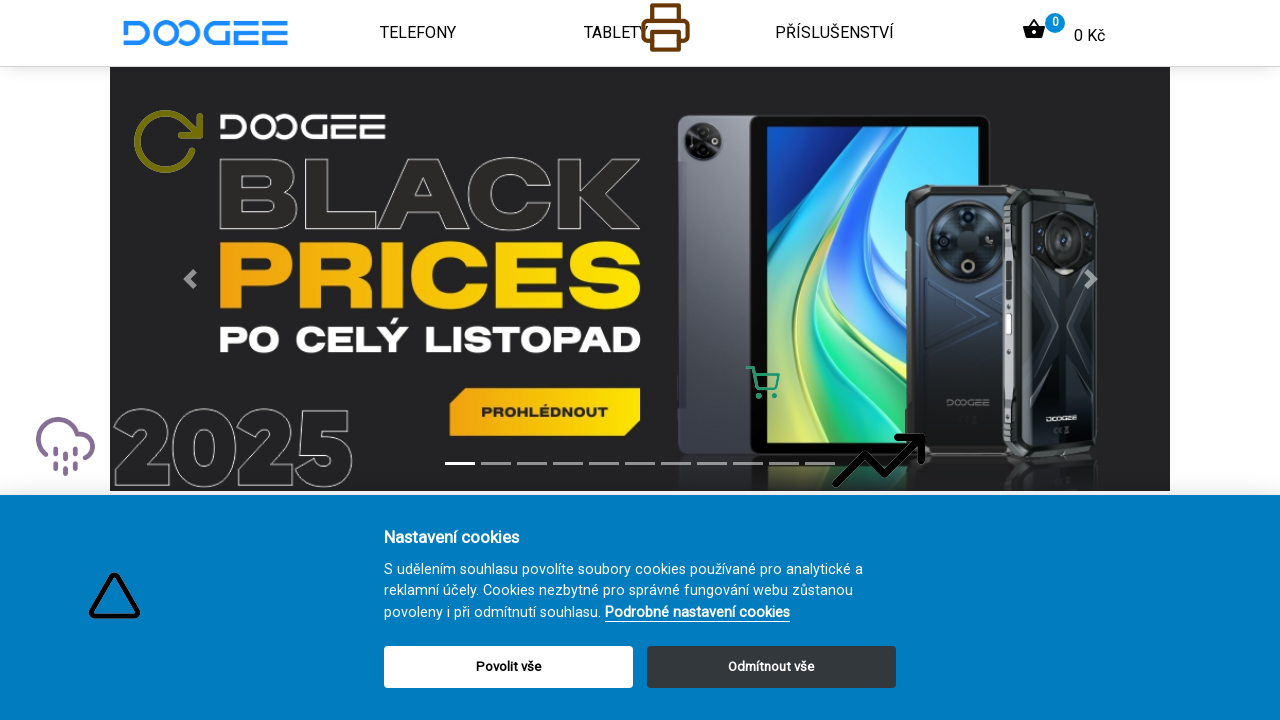  What do you see at coordinates (878, 460) in the screenshot?
I see `view trending or popular content` at bounding box center [878, 460].